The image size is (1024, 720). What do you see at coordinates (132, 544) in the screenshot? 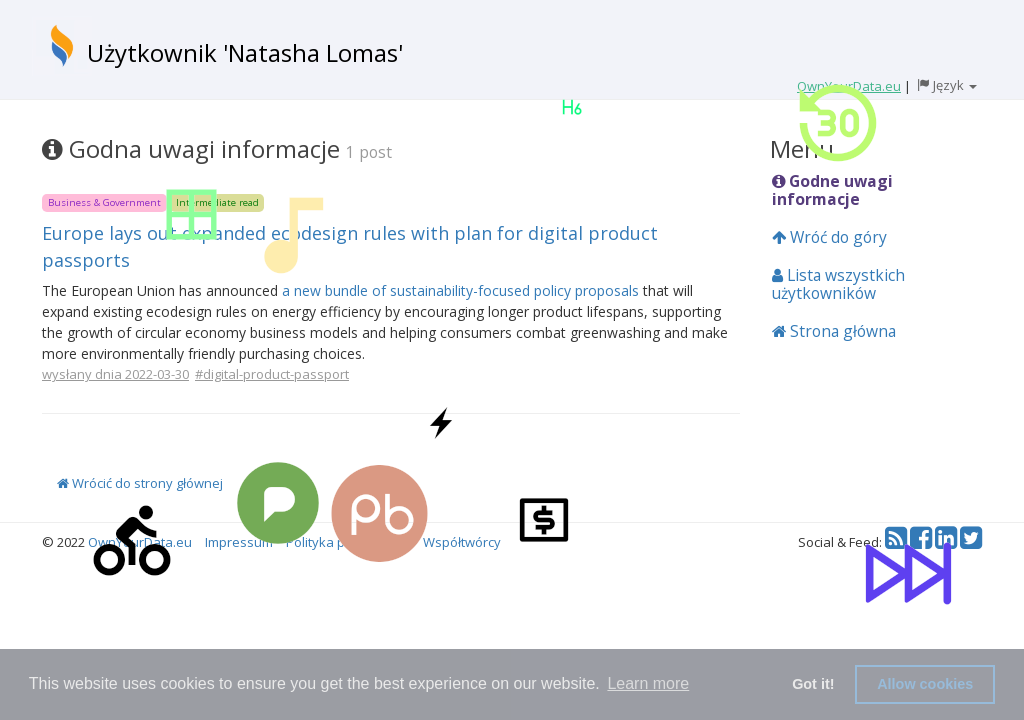
I see `access cycling or bike route directions` at bounding box center [132, 544].